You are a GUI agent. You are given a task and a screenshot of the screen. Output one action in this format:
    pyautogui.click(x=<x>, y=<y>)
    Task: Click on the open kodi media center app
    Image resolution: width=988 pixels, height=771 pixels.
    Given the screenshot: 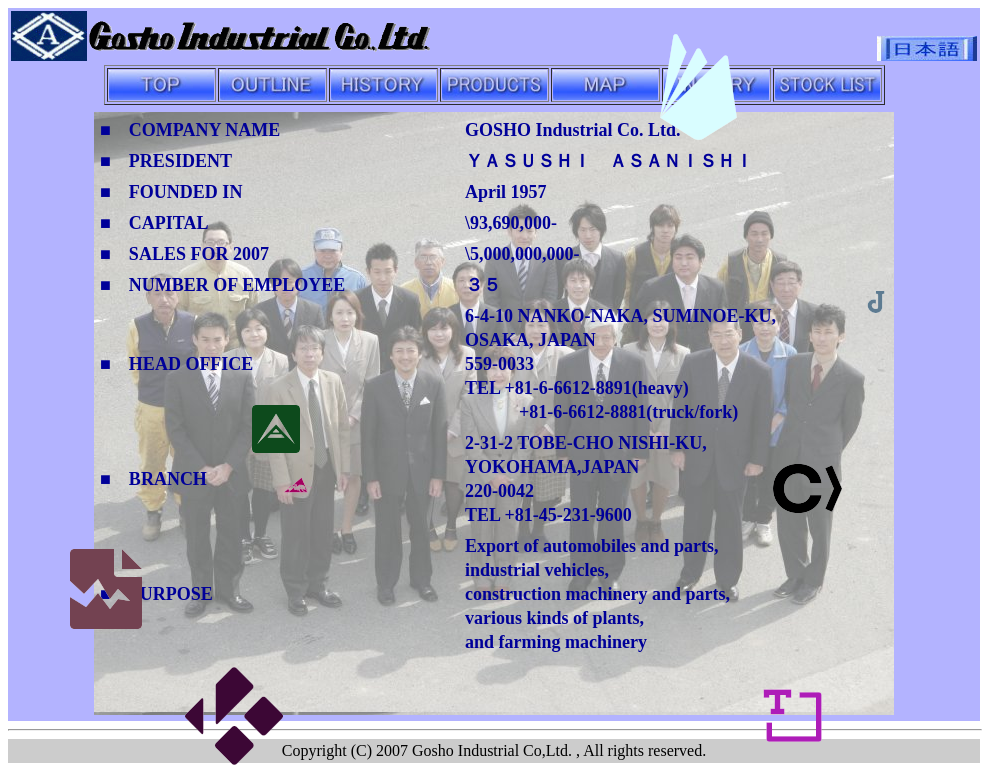 What is the action you would take?
    pyautogui.click(x=234, y=716)
    